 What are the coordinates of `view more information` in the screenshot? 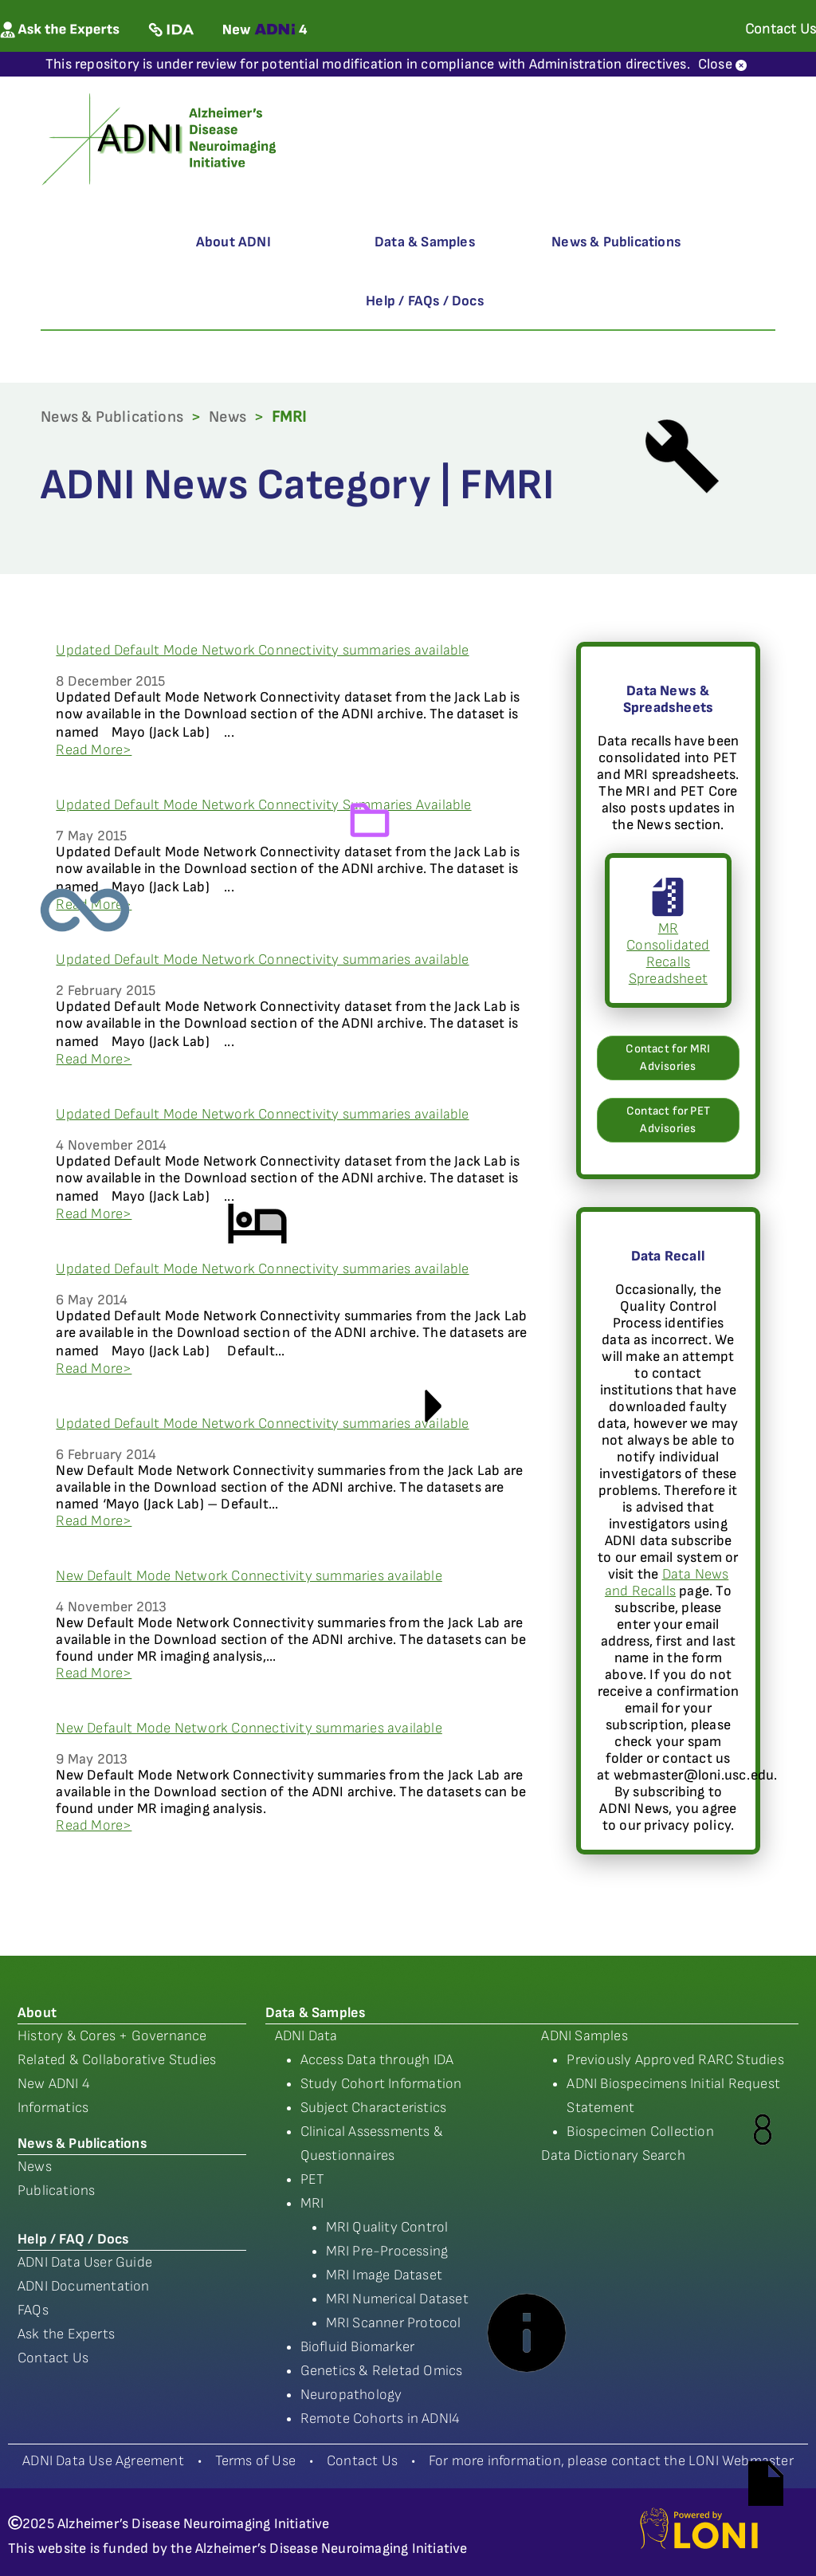 It's located at (527, 2333).